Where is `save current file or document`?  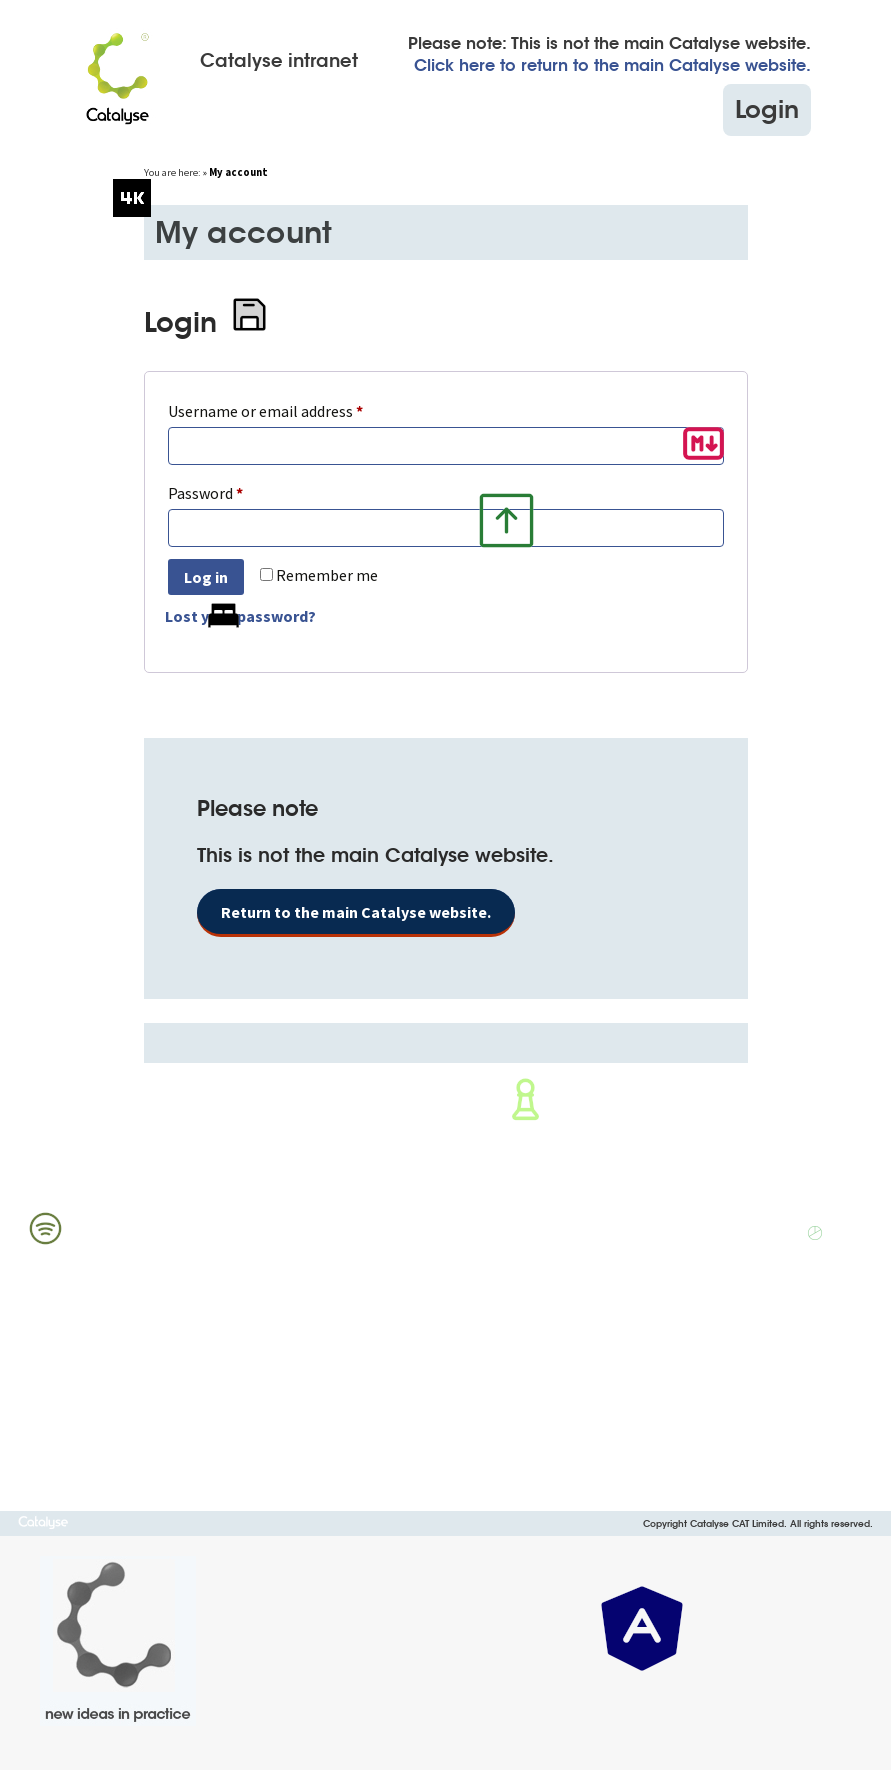 save current file or document is located at coordinates (249, 314).